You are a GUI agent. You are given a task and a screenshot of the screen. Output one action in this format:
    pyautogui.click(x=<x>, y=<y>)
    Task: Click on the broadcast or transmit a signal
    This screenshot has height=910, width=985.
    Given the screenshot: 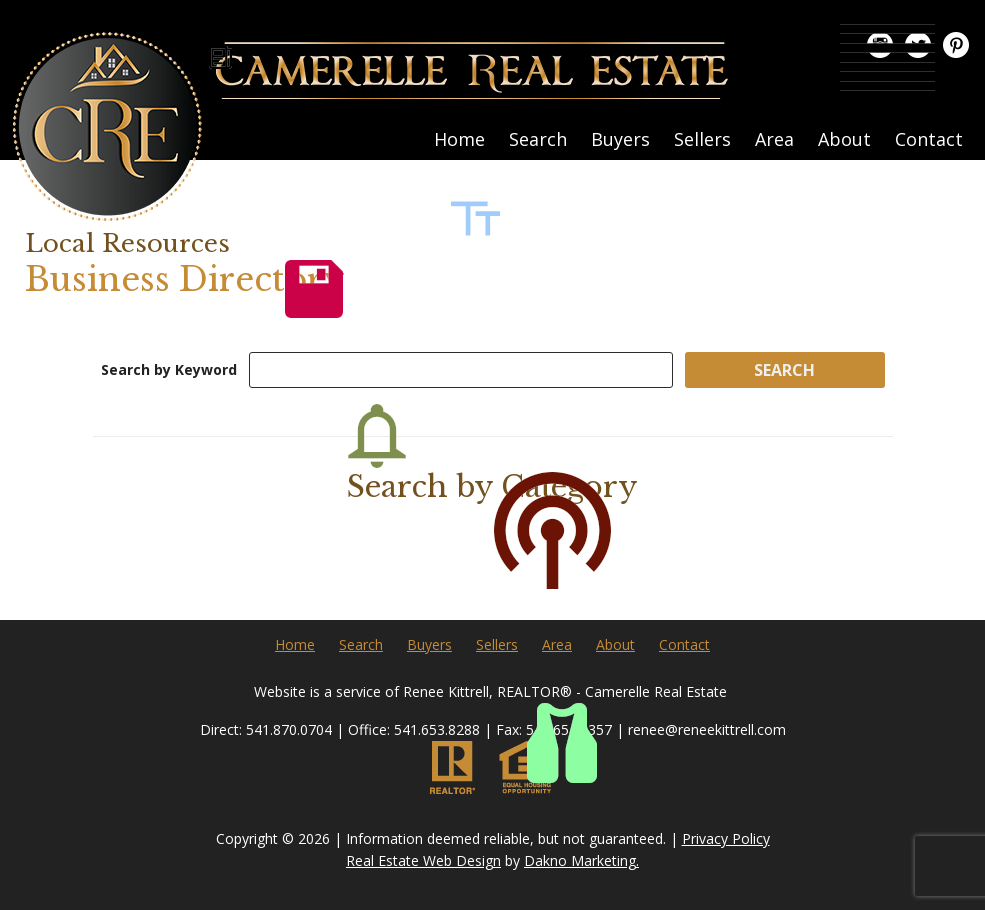 What is the action you would take?
    pyautogui.click(x=552, y=530)
    